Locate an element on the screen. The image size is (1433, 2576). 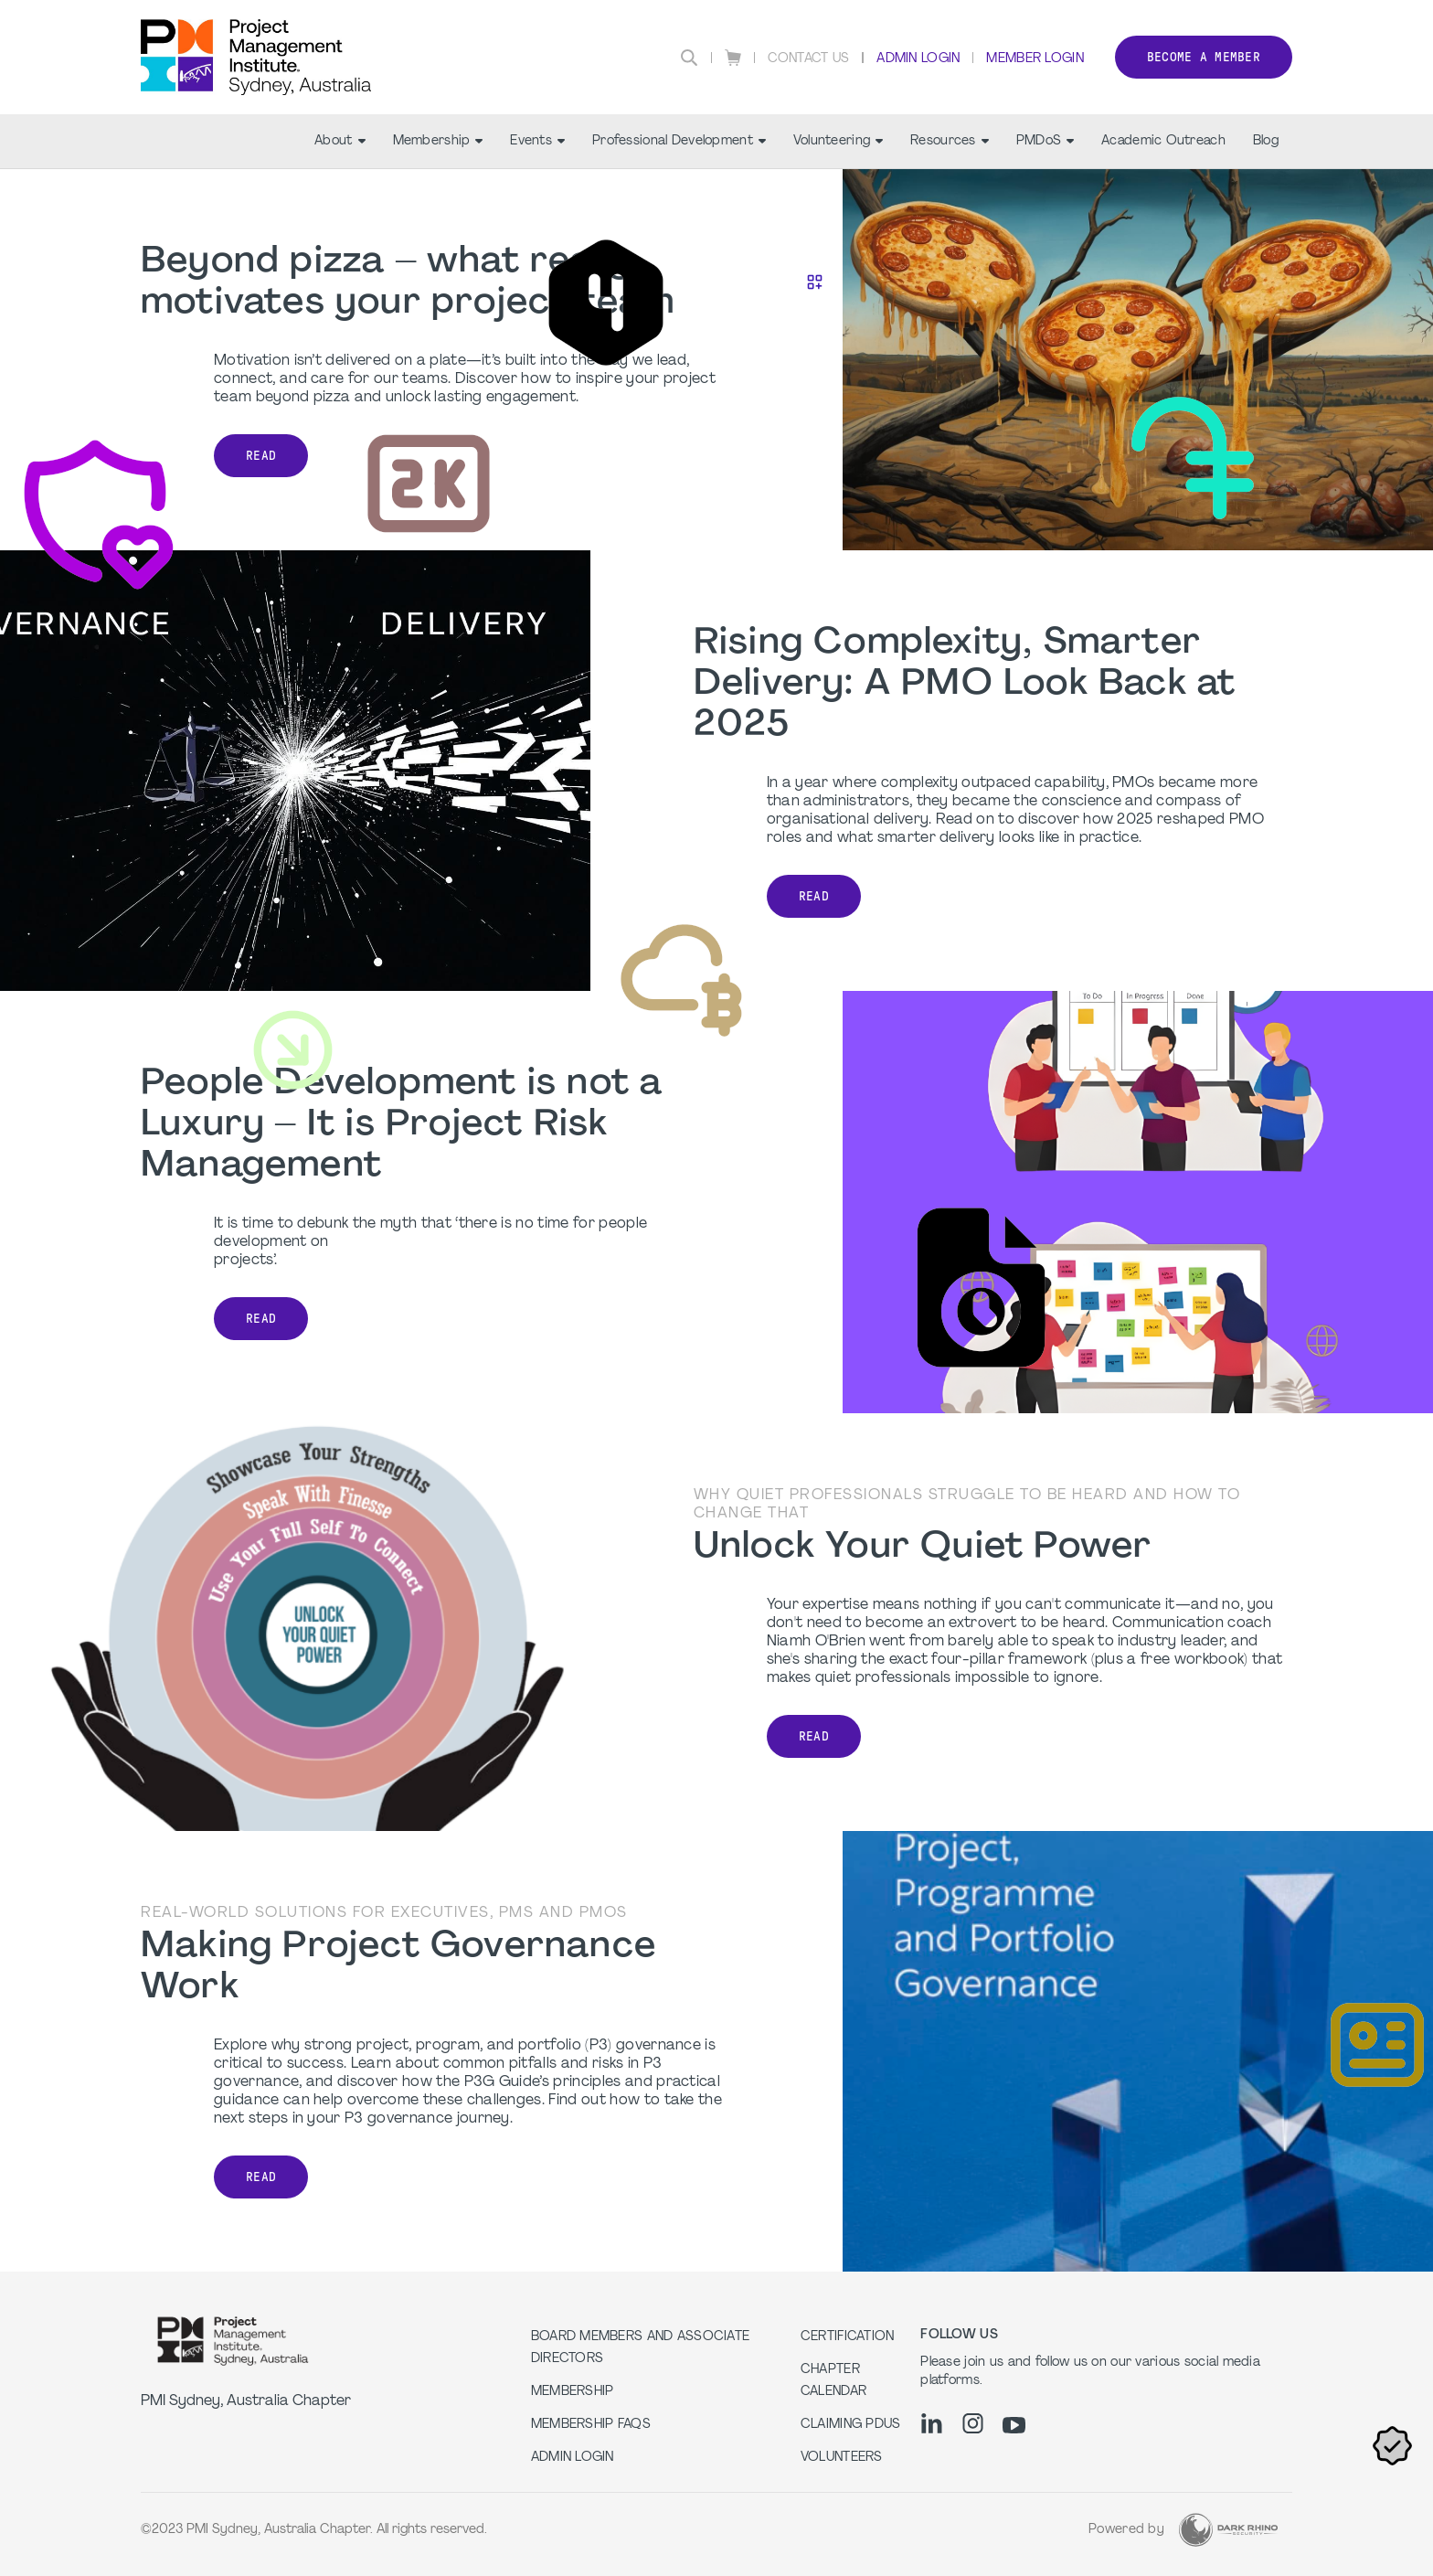
enable health data protection is located at coordinates (95, 511).